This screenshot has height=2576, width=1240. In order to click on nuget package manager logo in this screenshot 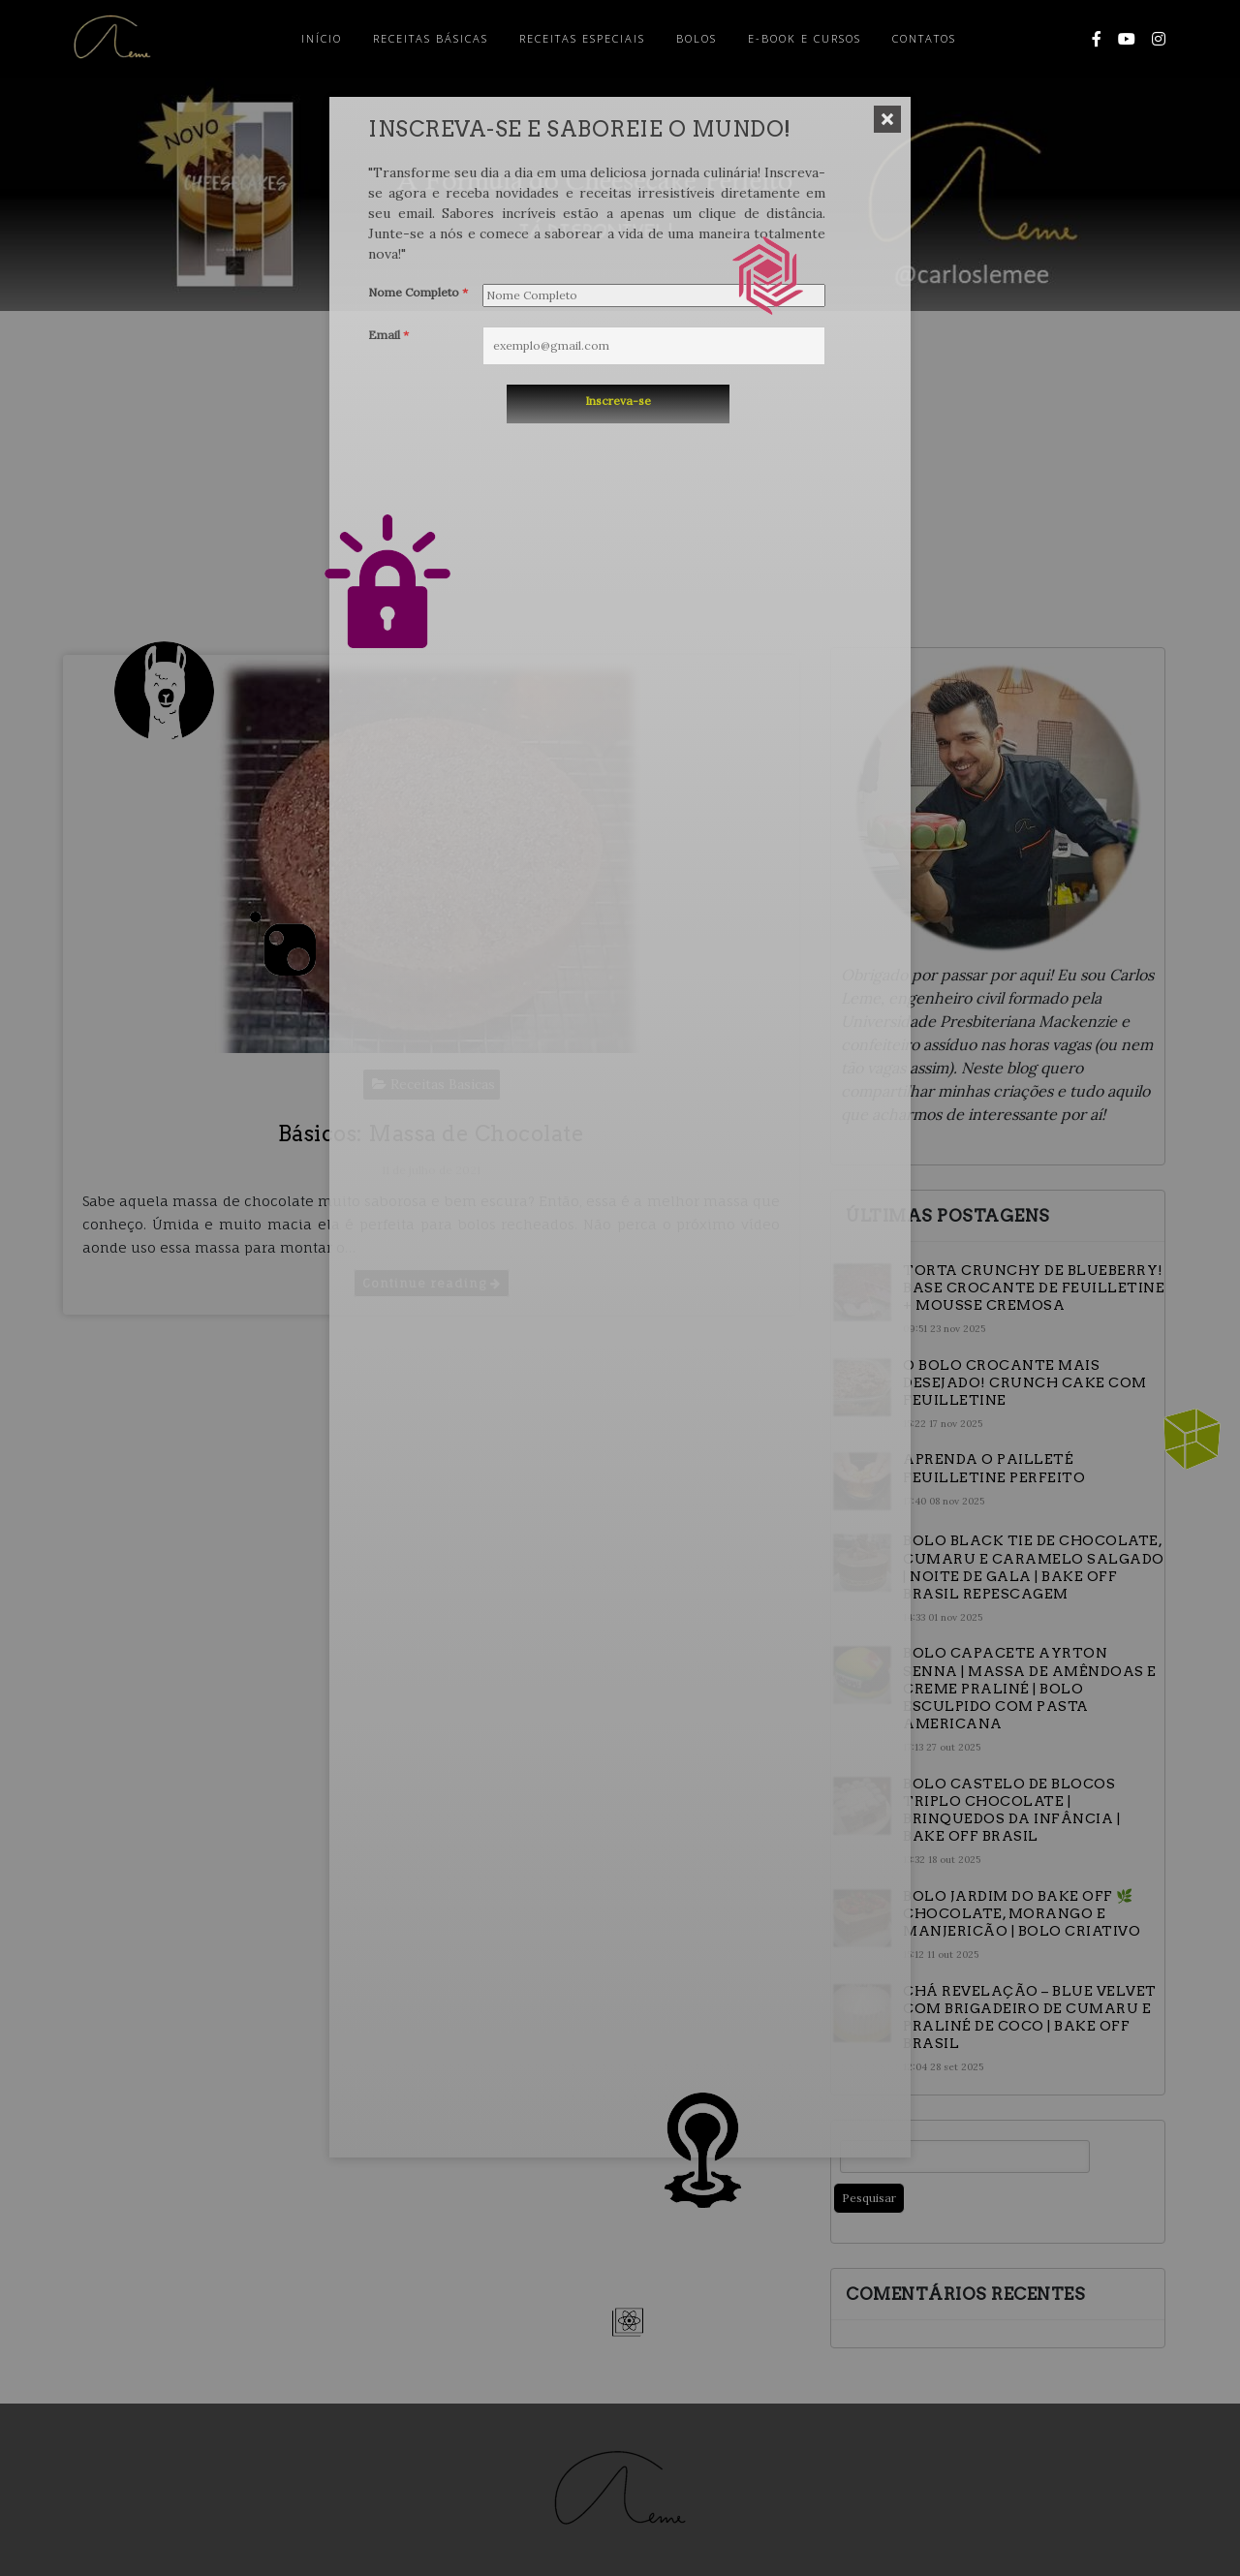, I will do `click(283, 944)`.